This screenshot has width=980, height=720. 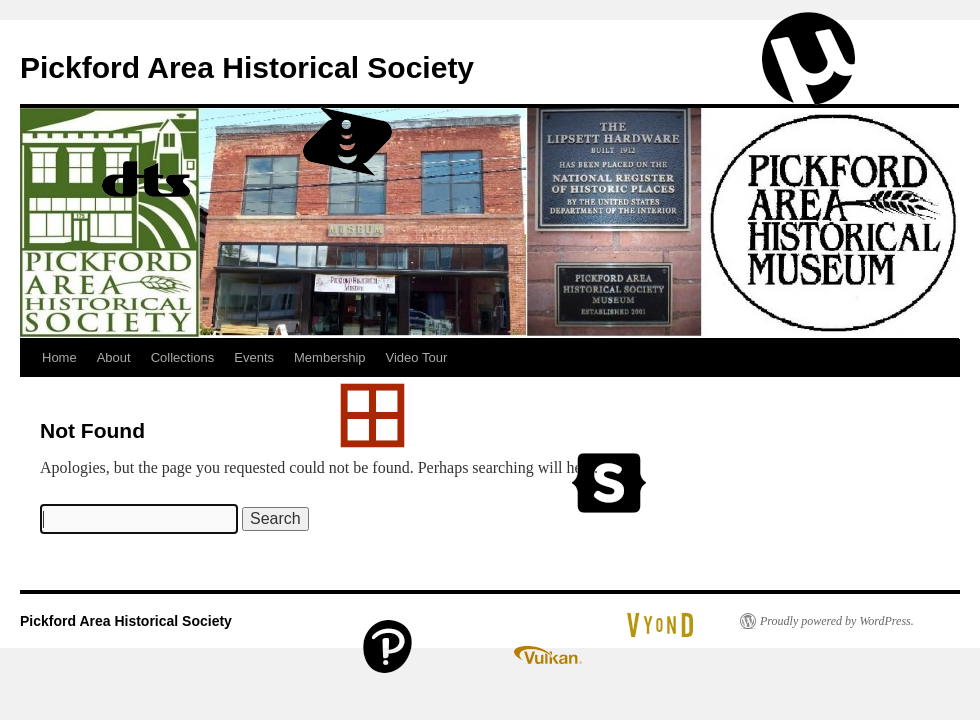 I want to click on dts audio technology logo, so click(x=146, y=179).